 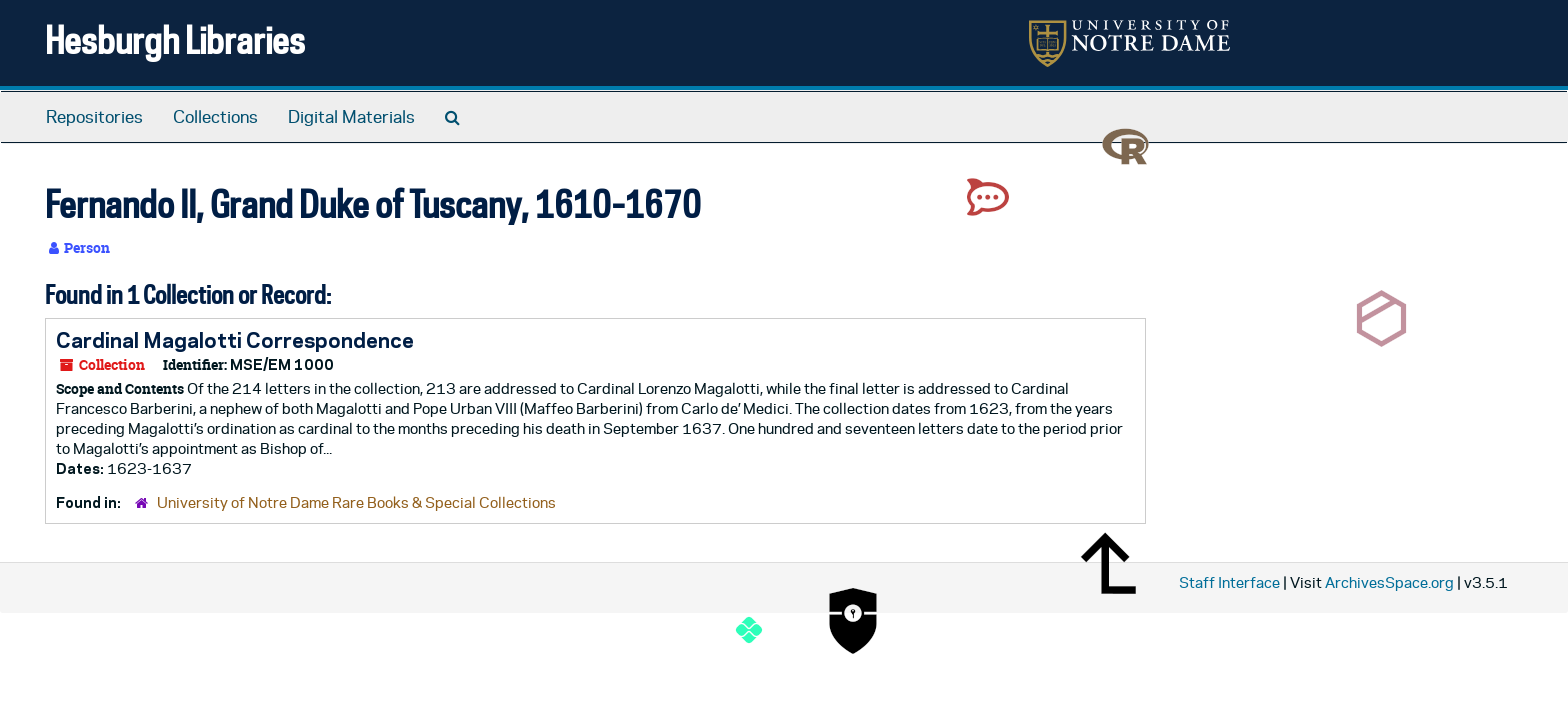 I want to click on spring security framework logo, so click(x=853, y=621).